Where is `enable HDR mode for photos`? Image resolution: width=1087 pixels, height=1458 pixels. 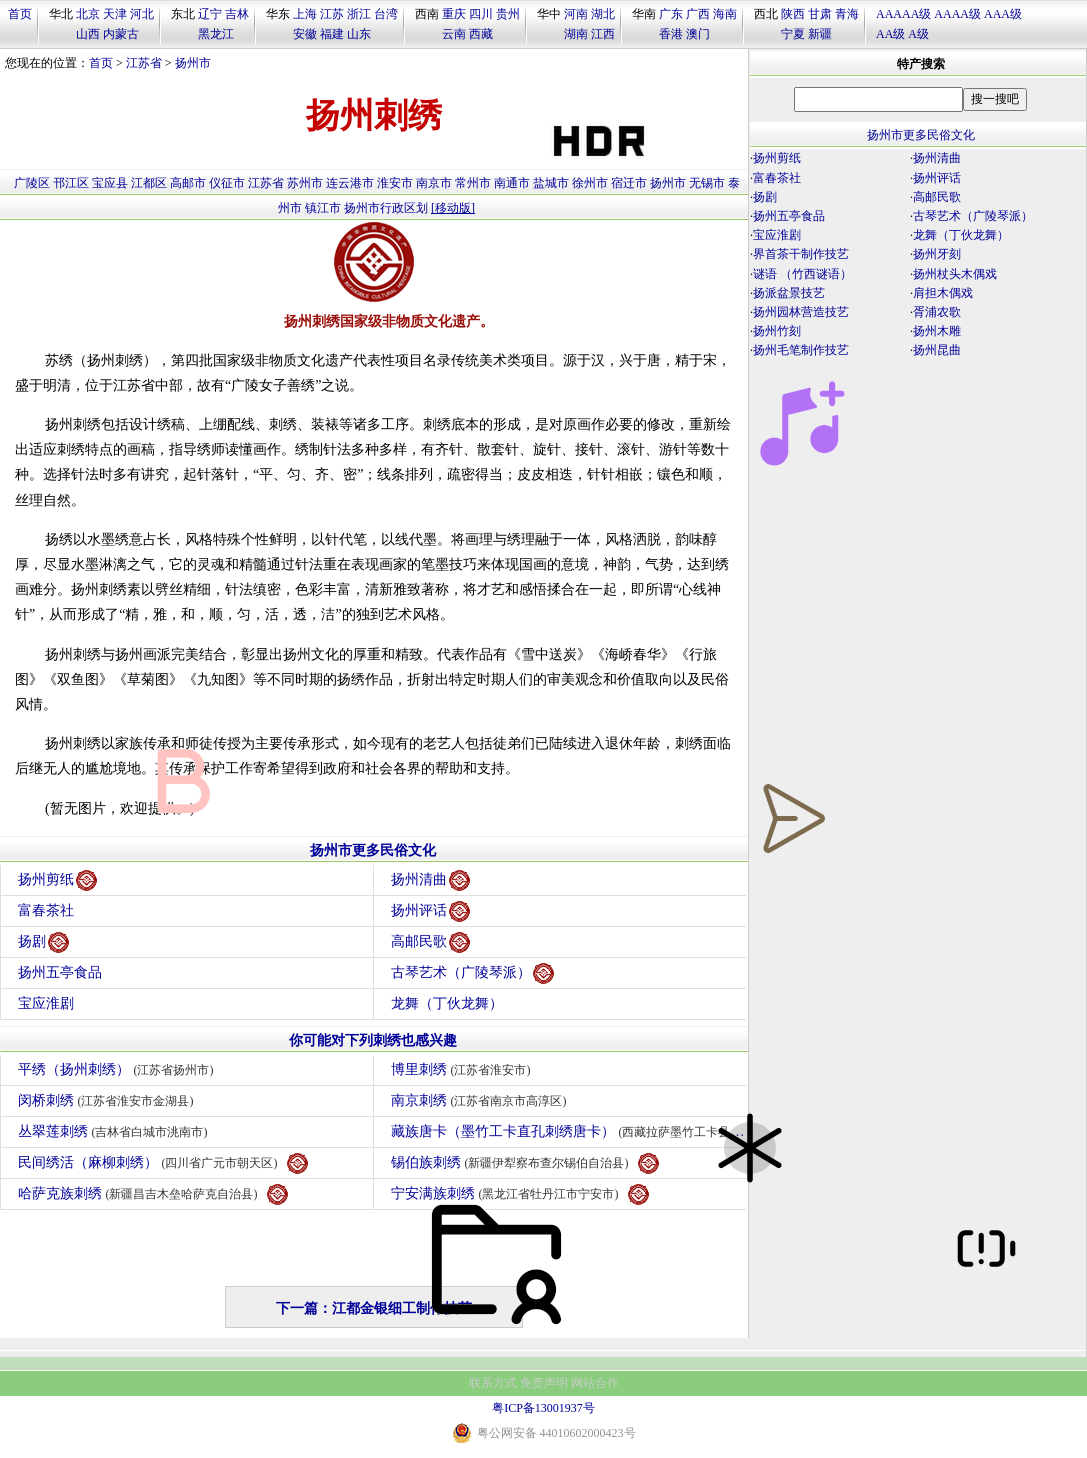
enable HDR mode for photos is located at coordinates (599, 141).